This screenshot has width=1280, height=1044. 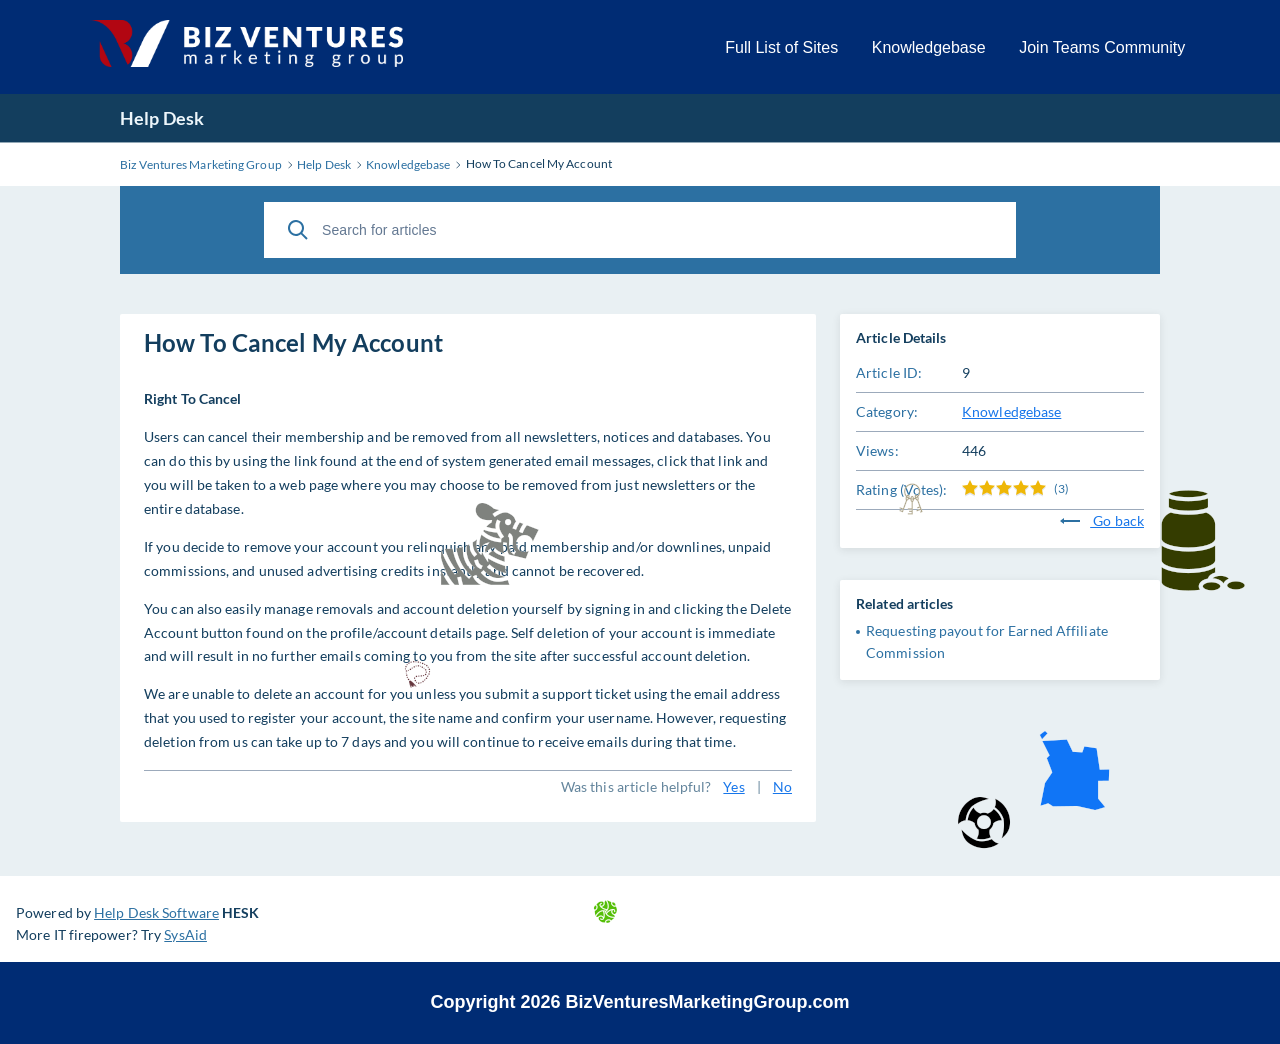 What do you see at coordinates (911, 499) in the screenshot?
I see `access saved passwords or credentials` at bounding box center [911, 499].